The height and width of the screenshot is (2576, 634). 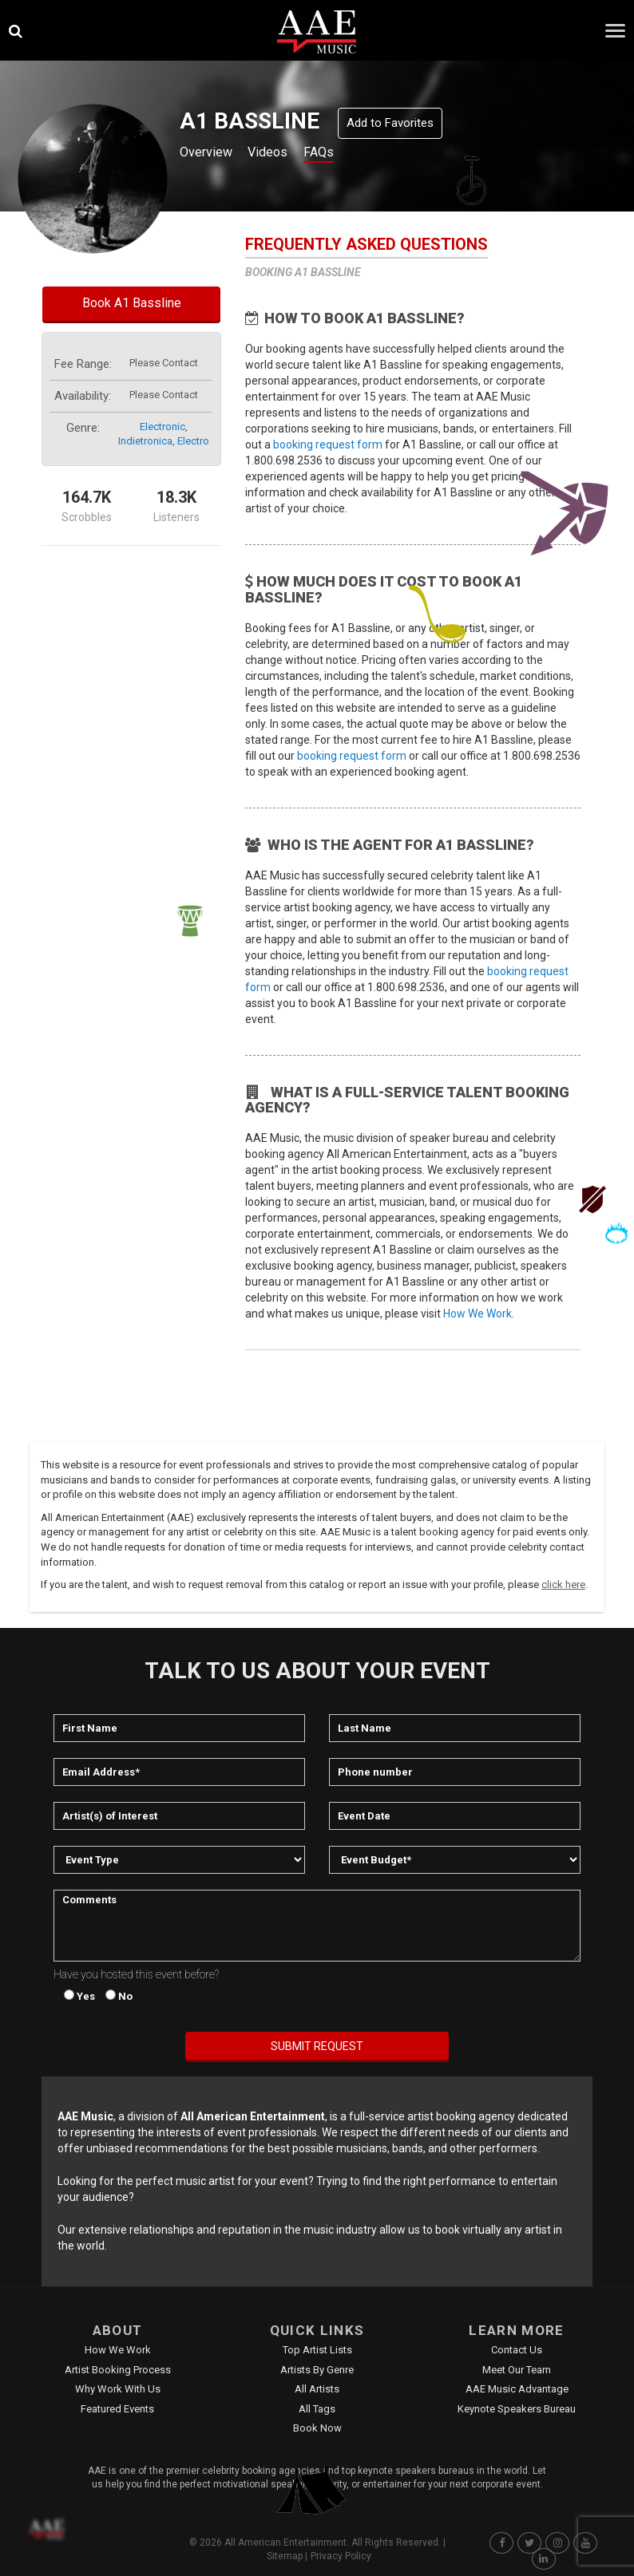 I want to click on select ladle tool in cooking game, so click(x=437, y=614).